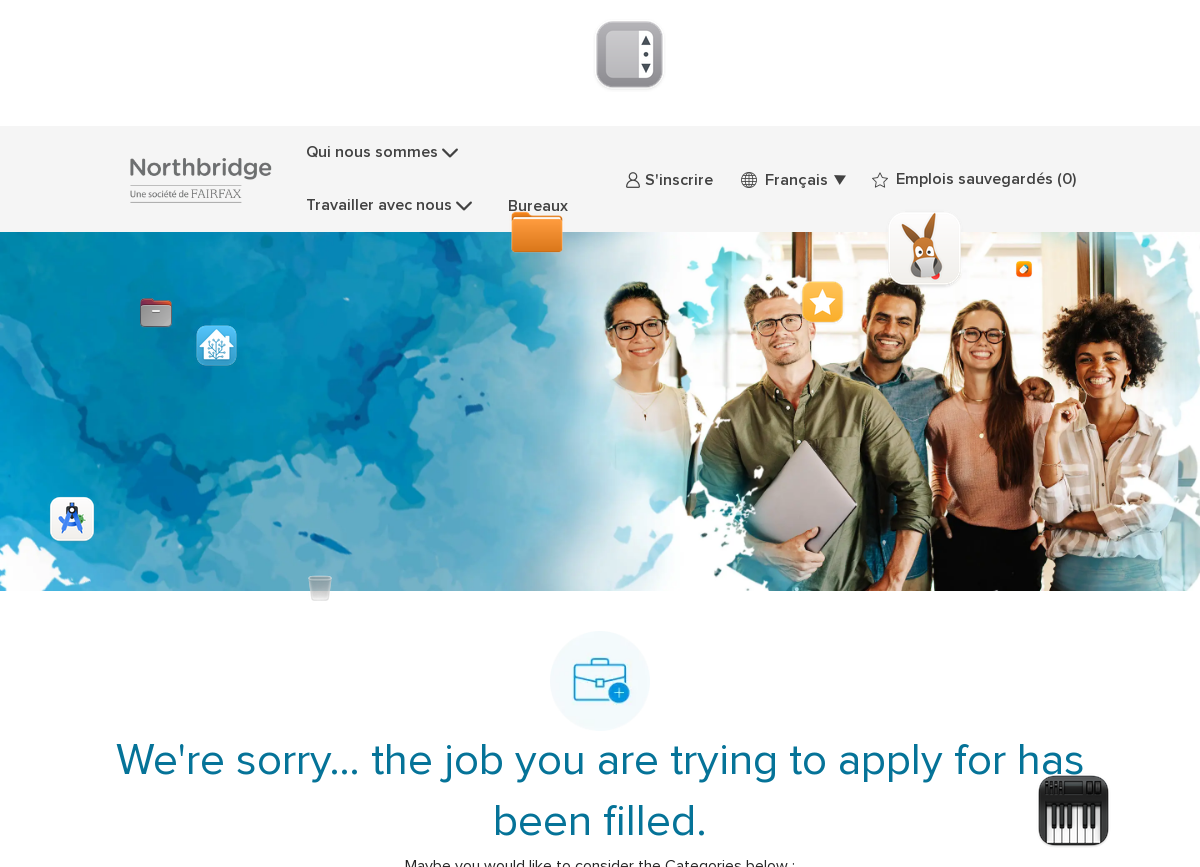  I want to click on empty trash bin with no items to delete, so click(320, 588).